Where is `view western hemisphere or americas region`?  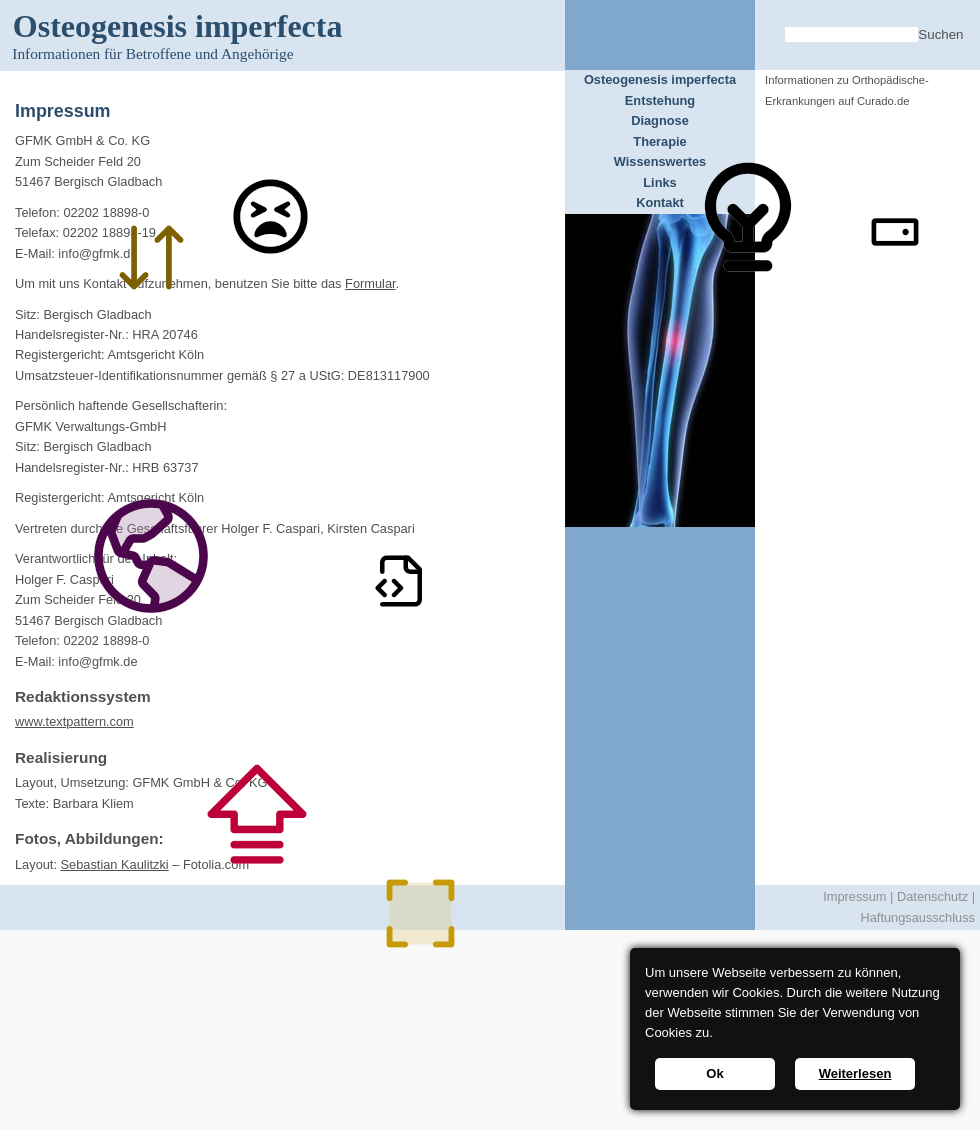 view western hemisphere or americas region is located at coordinates (151, 556).